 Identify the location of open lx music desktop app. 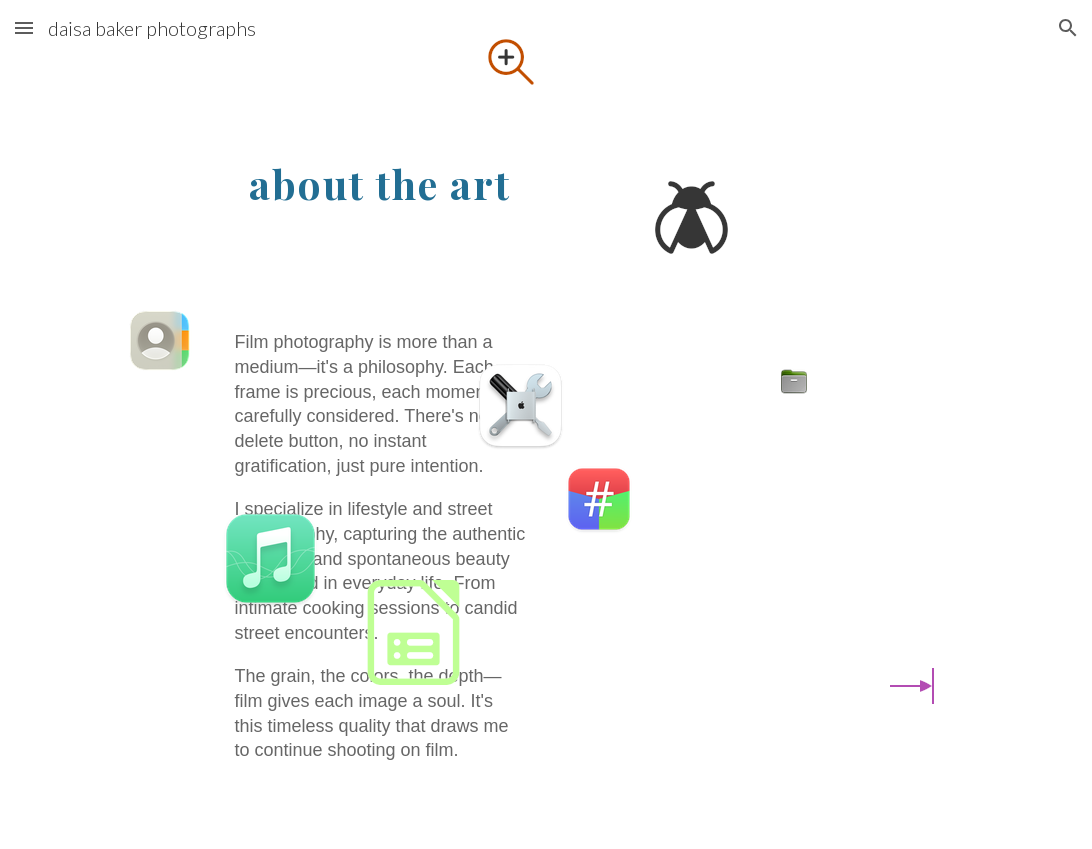
(270, 558).